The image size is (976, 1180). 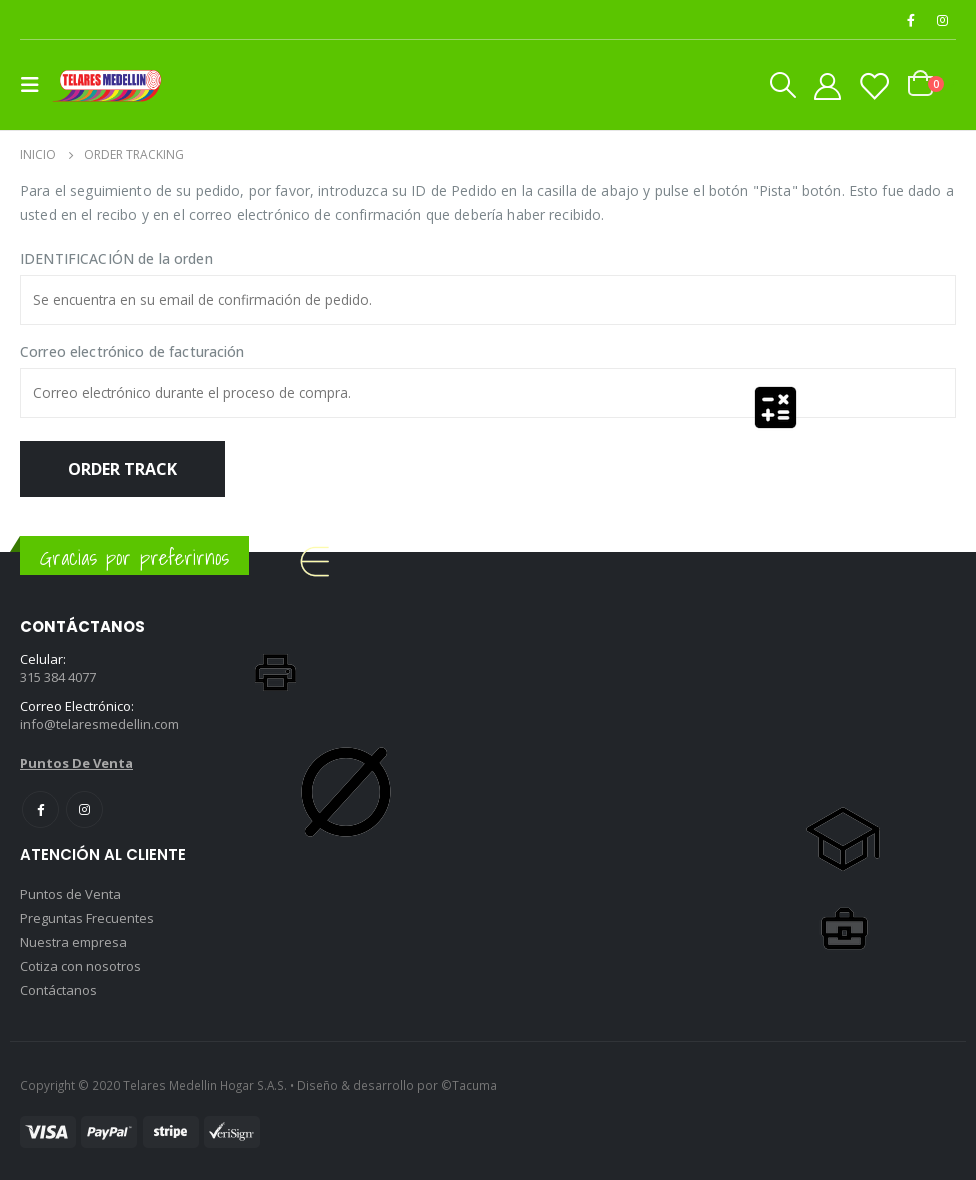 What do you see at coordinates (843, 839) in the screenshot?
I see `access education or learning content` at bounding box center [843, 839].